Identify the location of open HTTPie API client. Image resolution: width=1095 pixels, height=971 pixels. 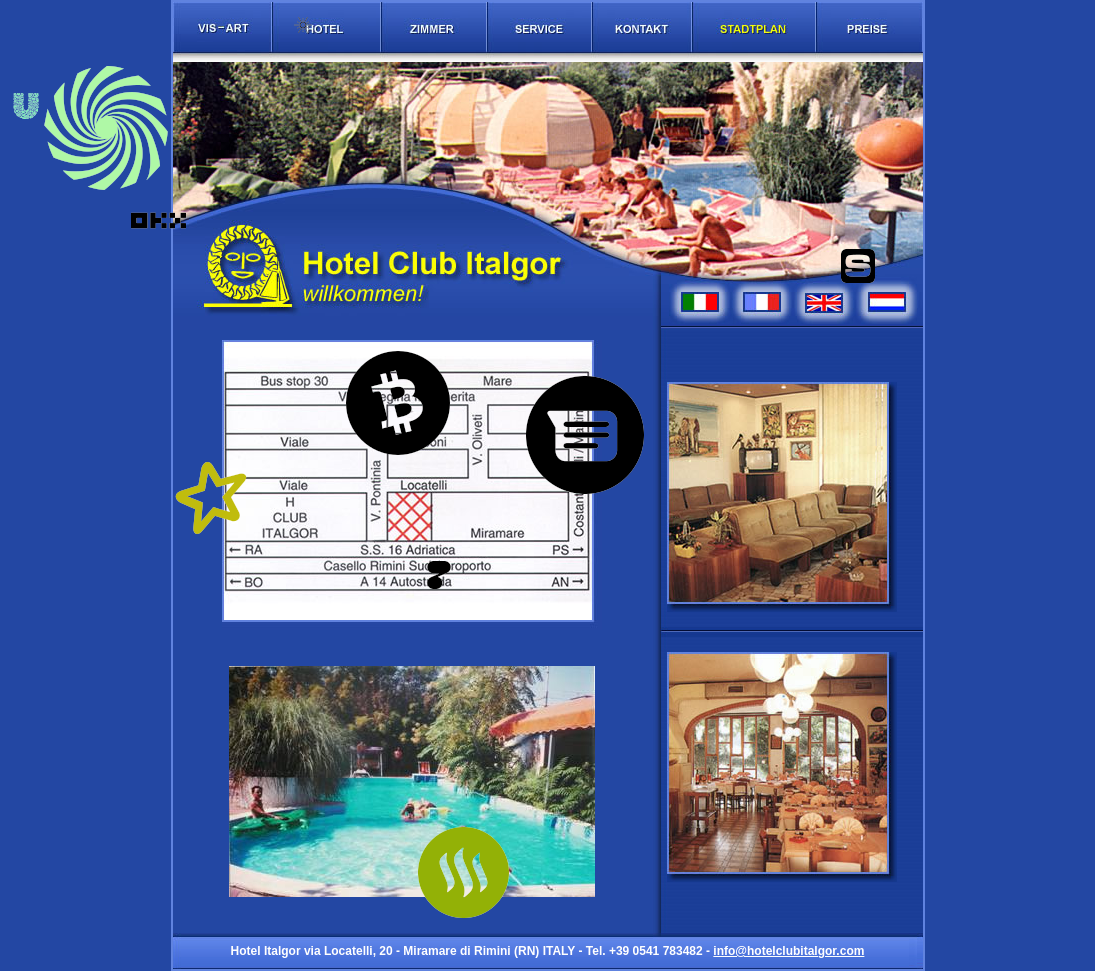
(439, 575).